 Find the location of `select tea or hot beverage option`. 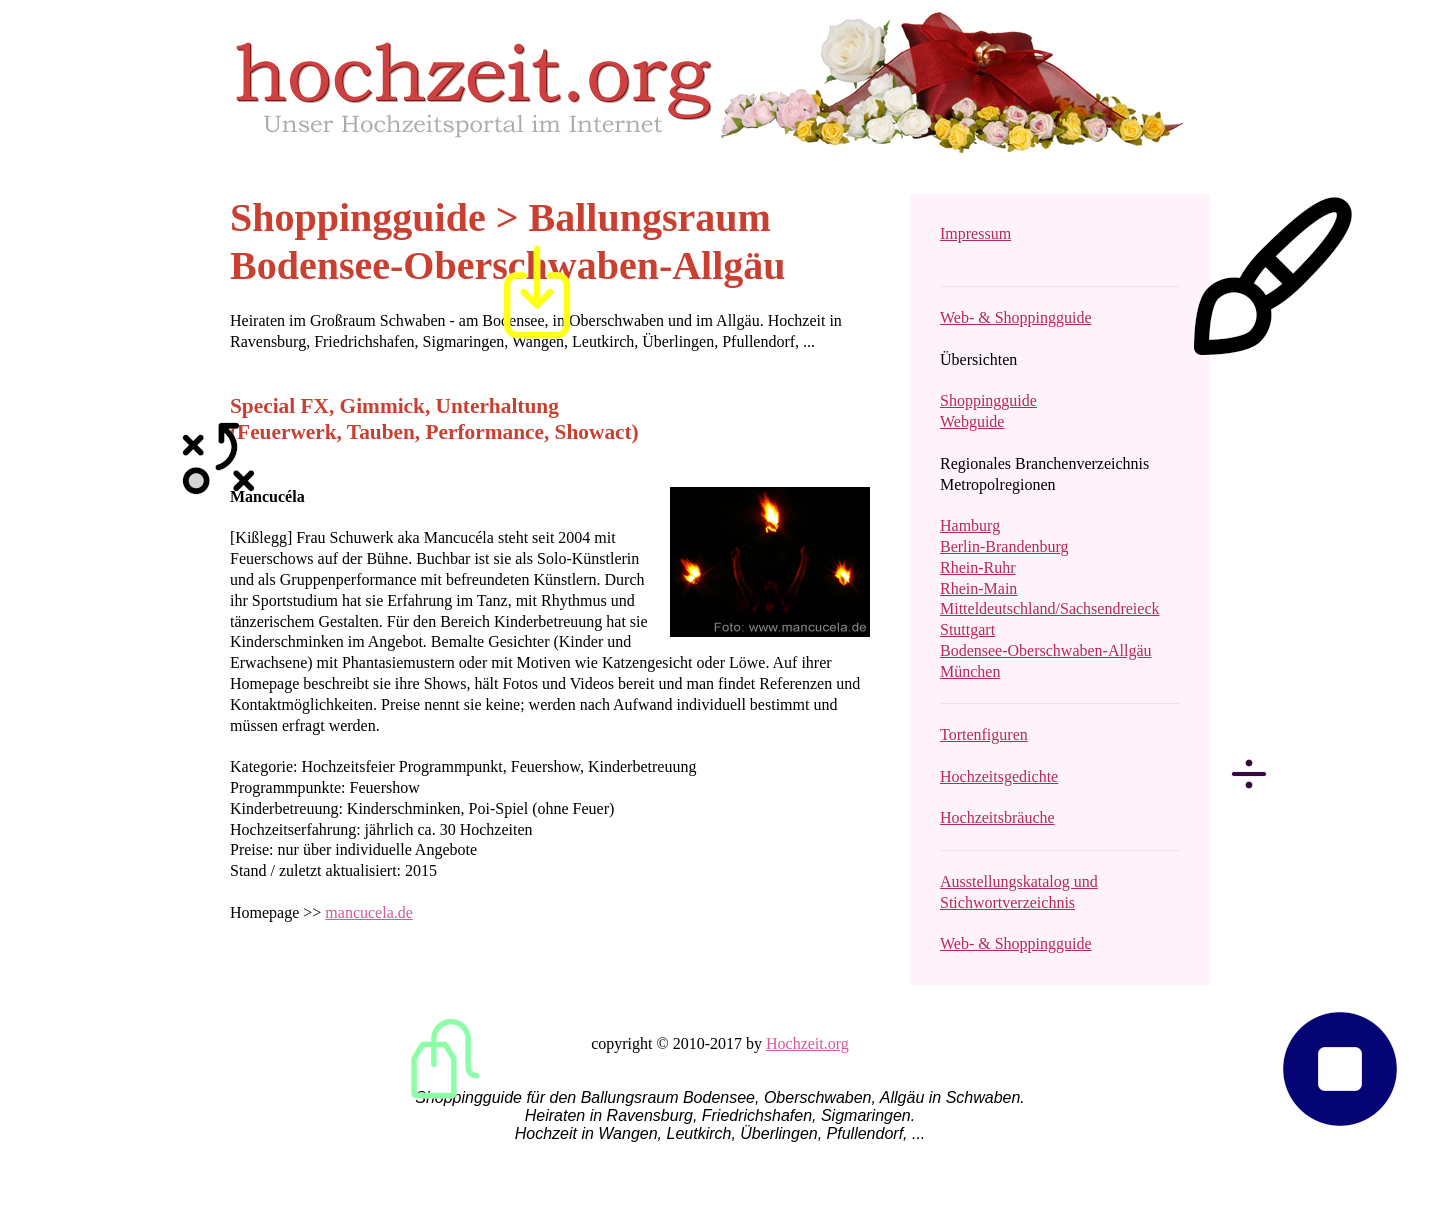

select tea or hot beverage option is located at coordinates (442, 1061).